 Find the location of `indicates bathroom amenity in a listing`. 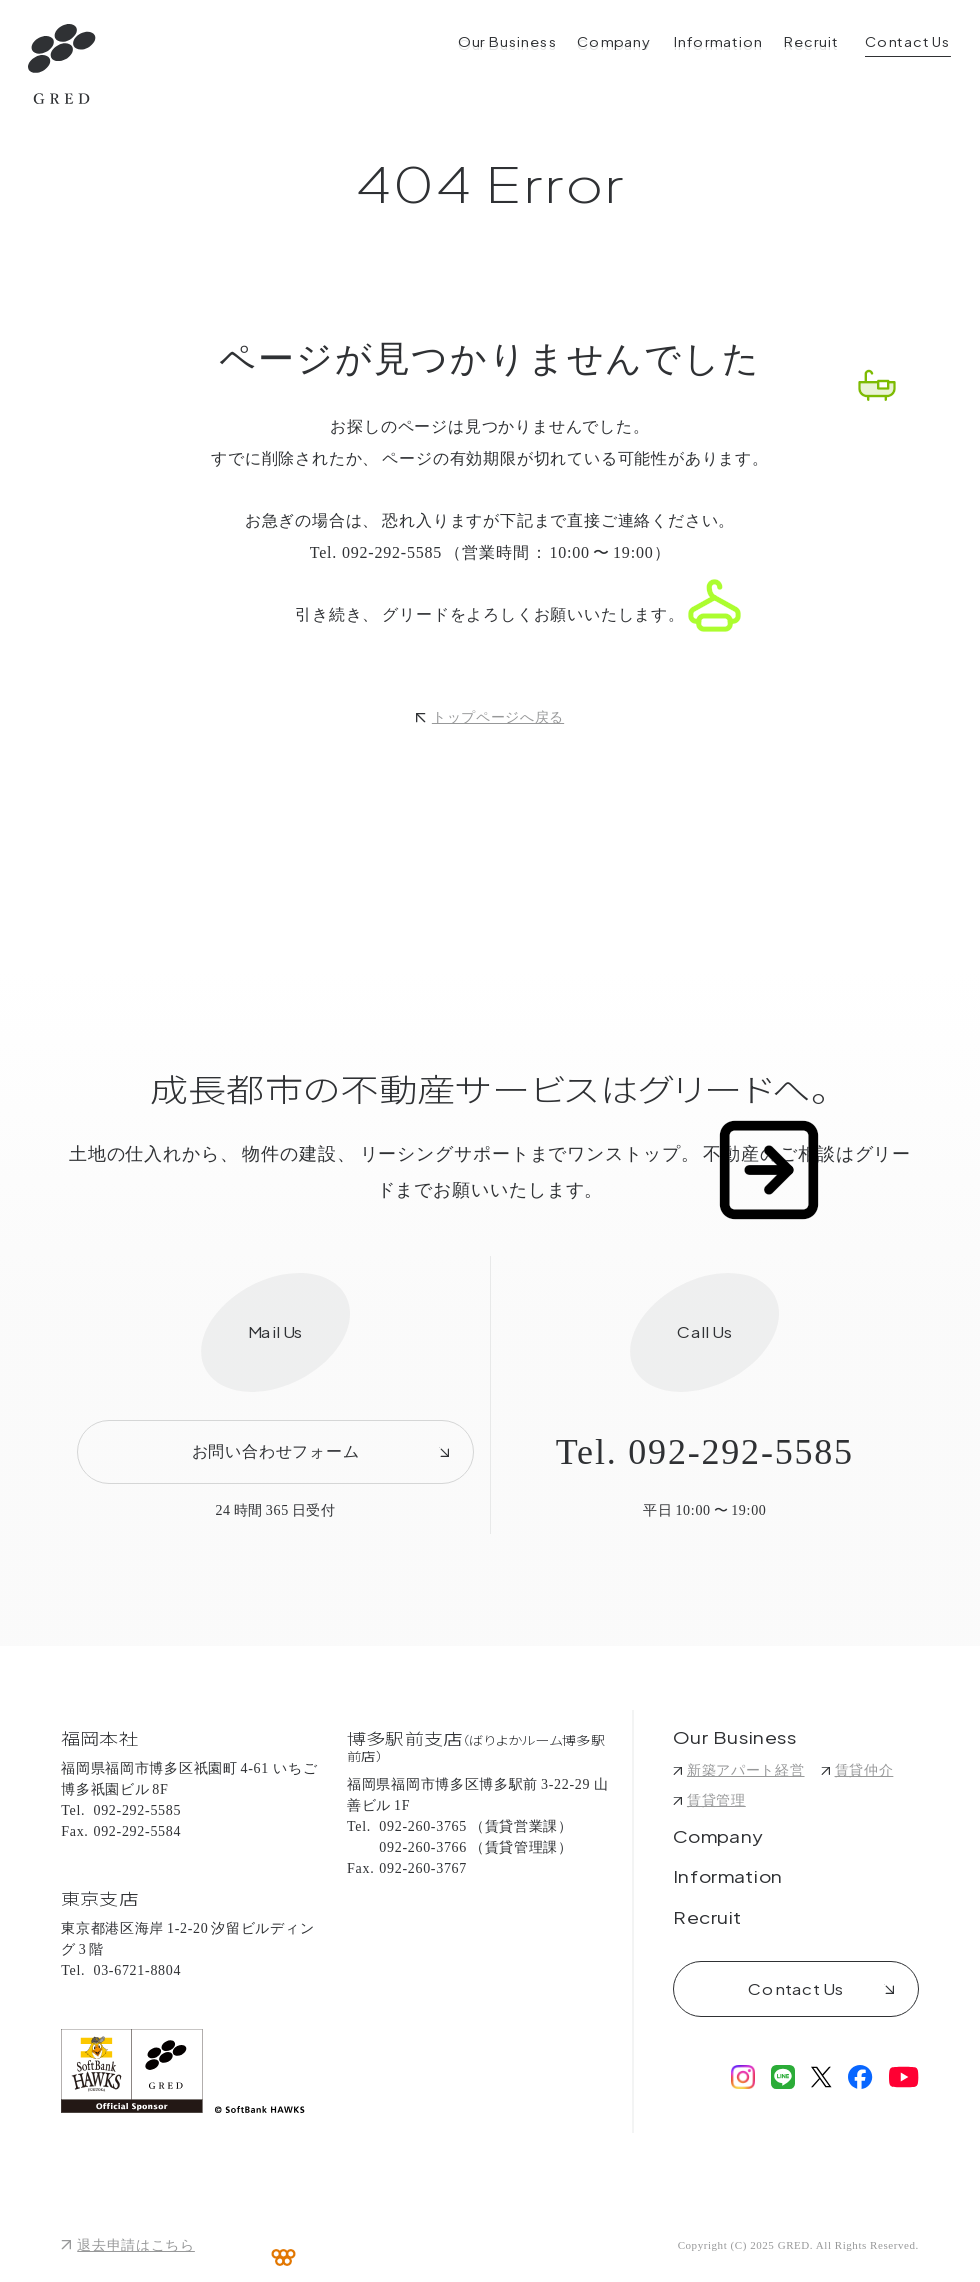

indicates bathroom amenity in a listing is located at coordinates (877, 386).